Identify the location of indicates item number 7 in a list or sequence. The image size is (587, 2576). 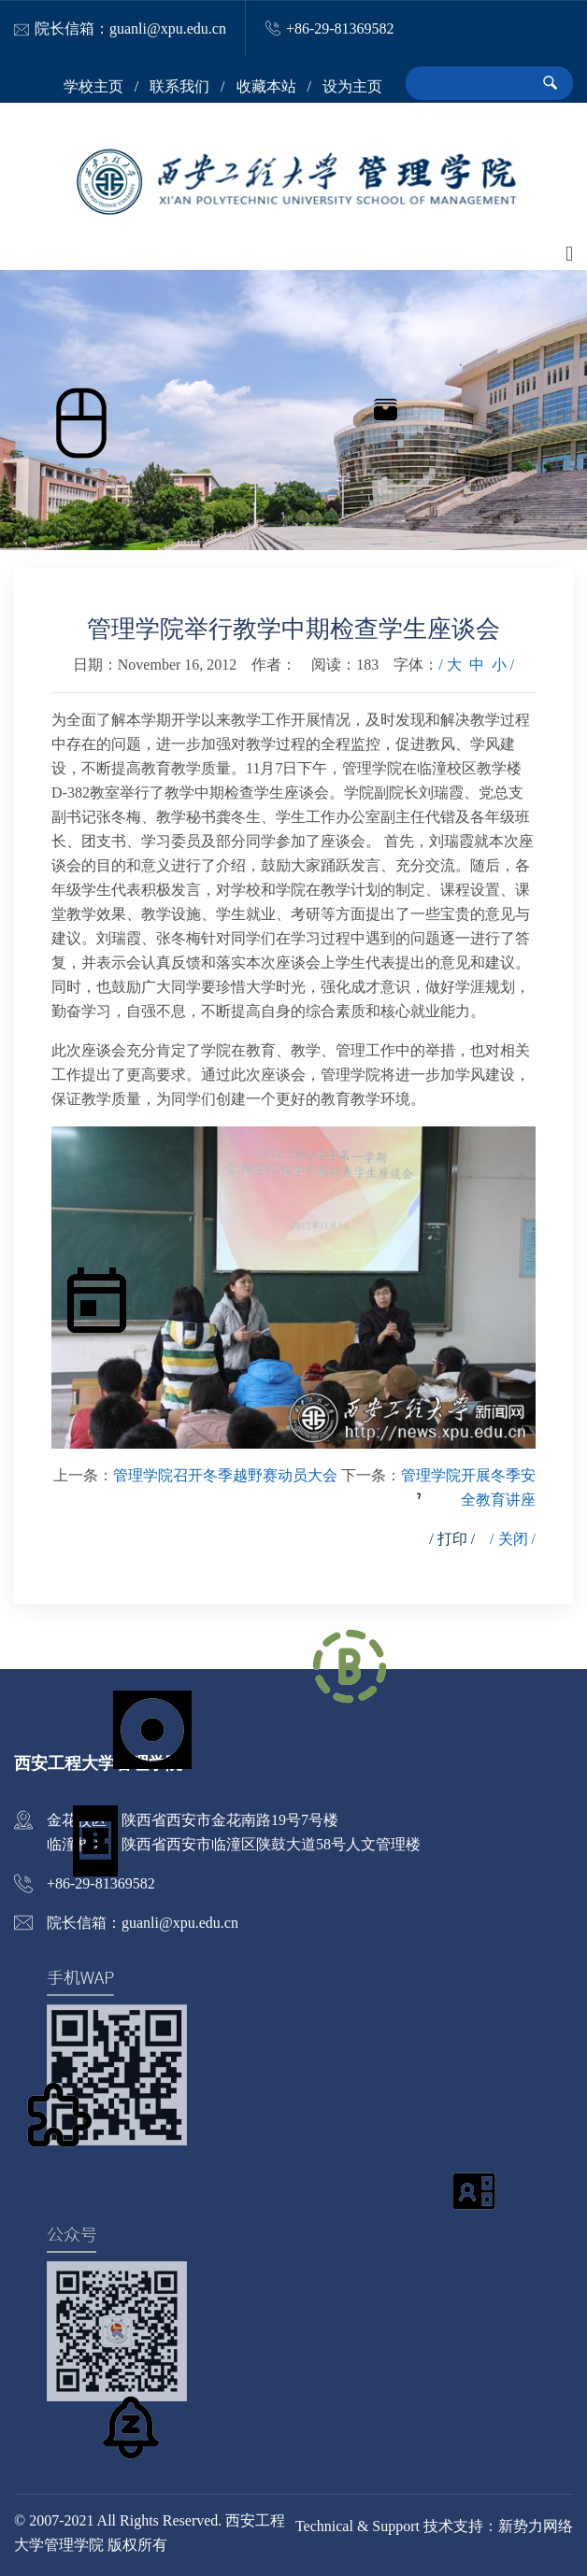
(419, 1496).